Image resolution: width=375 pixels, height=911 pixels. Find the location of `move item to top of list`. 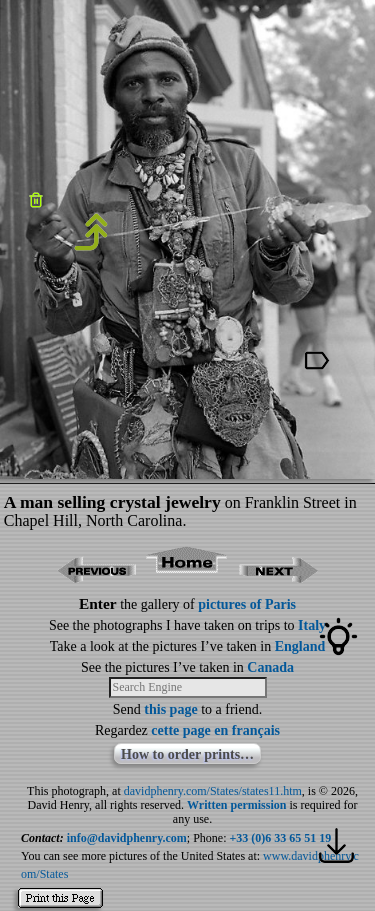

move item to top of list is located at coordinates (92, 233).